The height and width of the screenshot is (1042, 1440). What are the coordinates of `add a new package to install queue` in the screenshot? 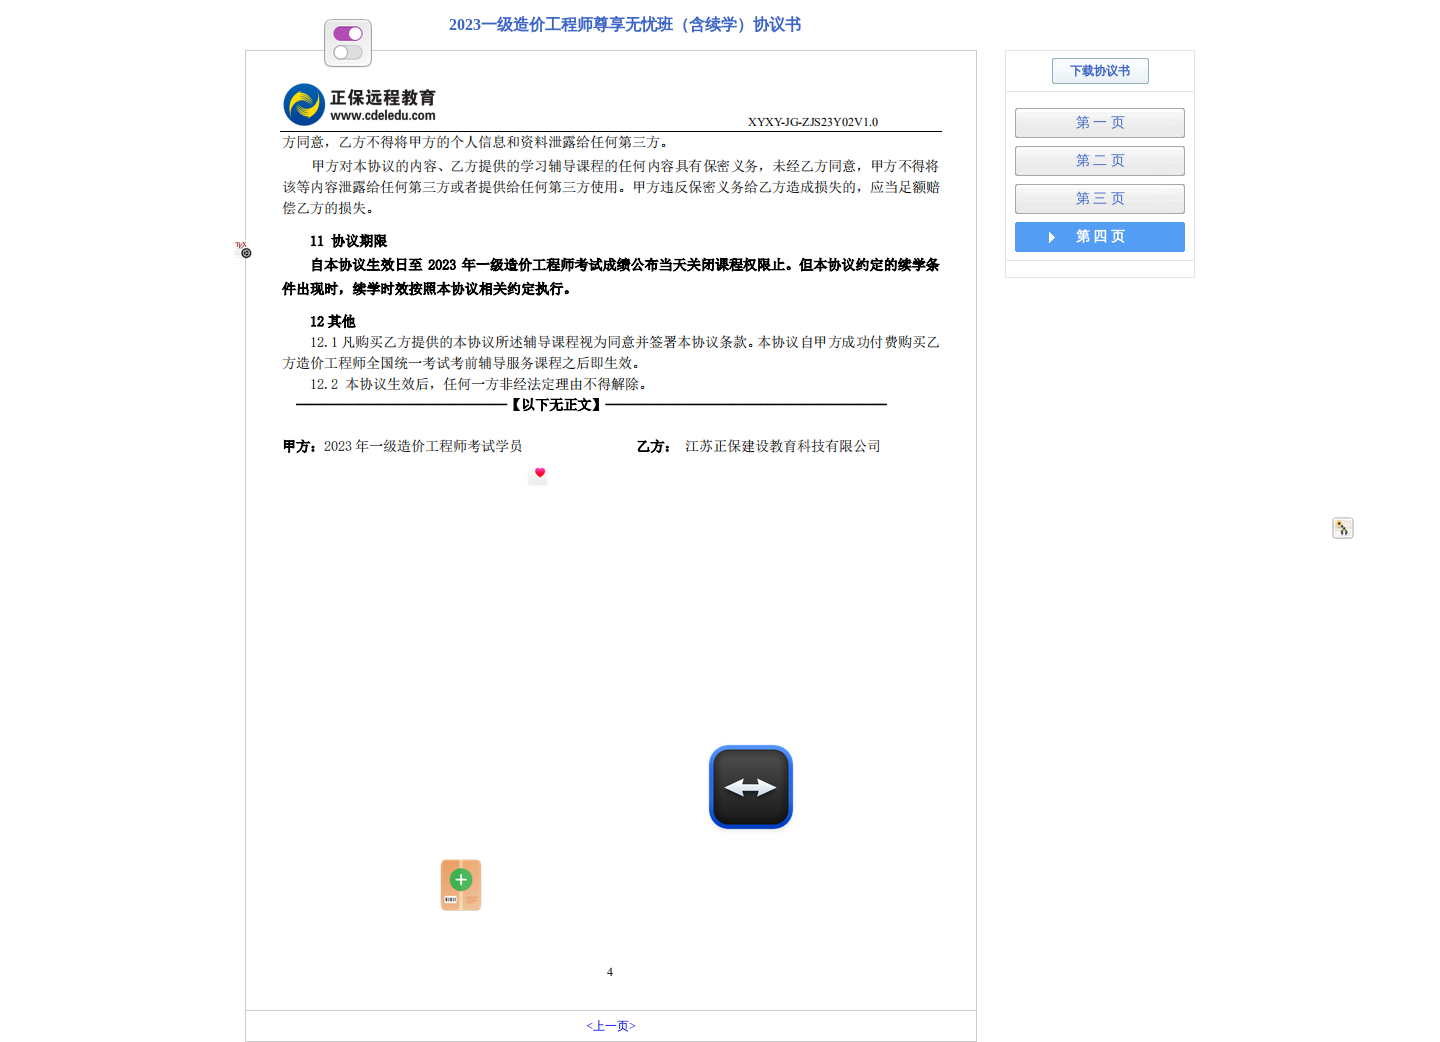 It's located at (461, 885).